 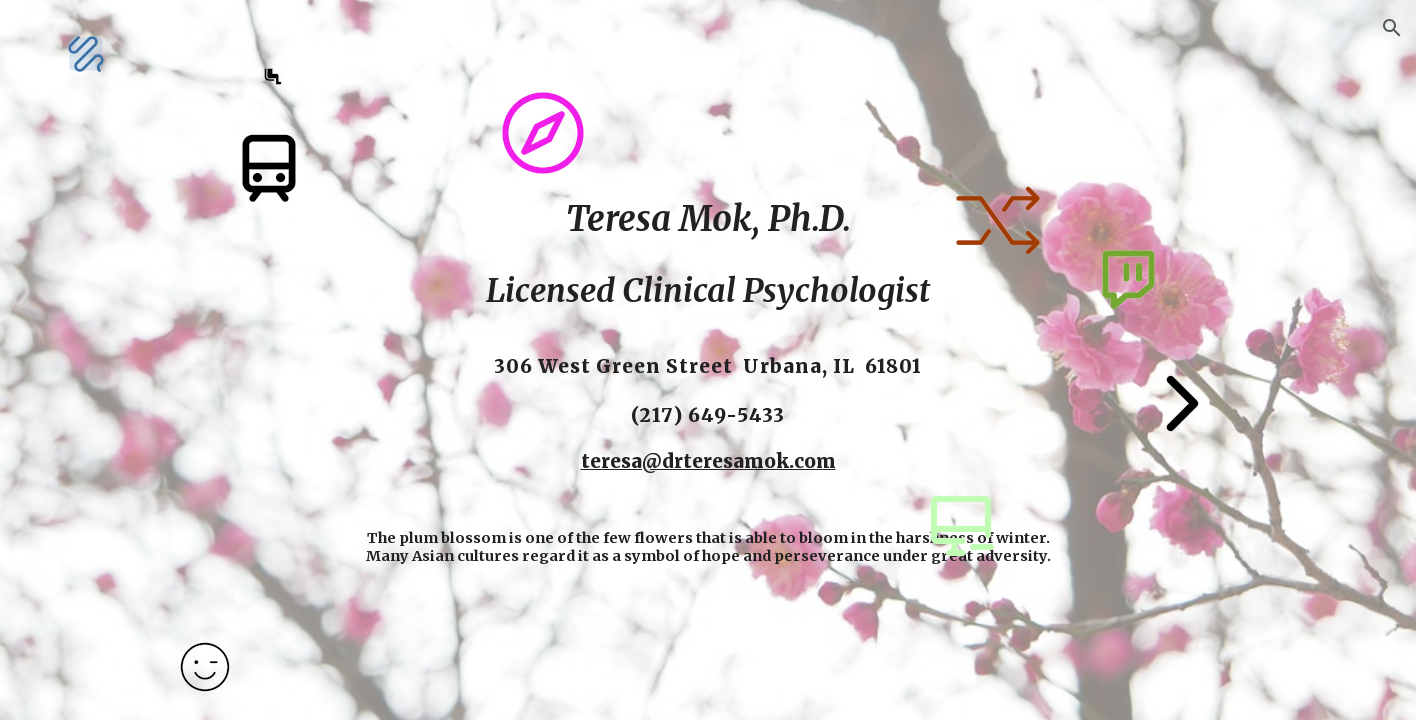 I want to click on insert a winking emoji or emoticon, so click(x=205, y=667).